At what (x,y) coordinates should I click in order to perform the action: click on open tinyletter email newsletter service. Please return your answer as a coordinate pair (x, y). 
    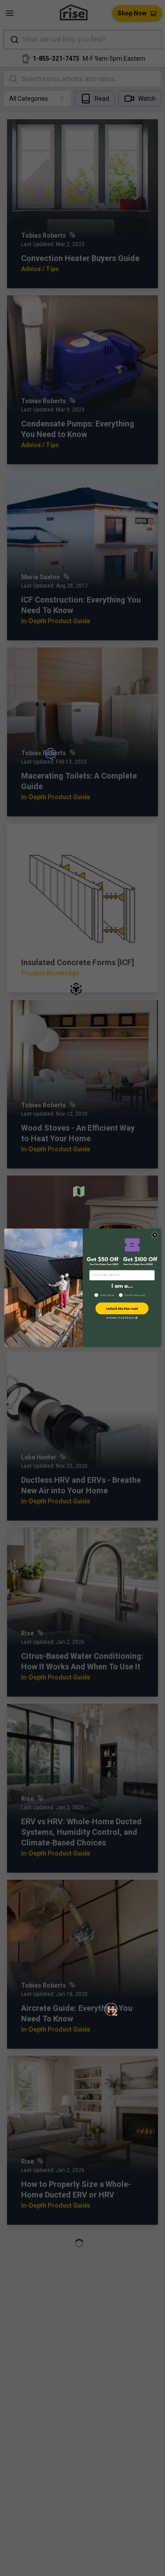
    Looking at the image, I should click on (51, 754).